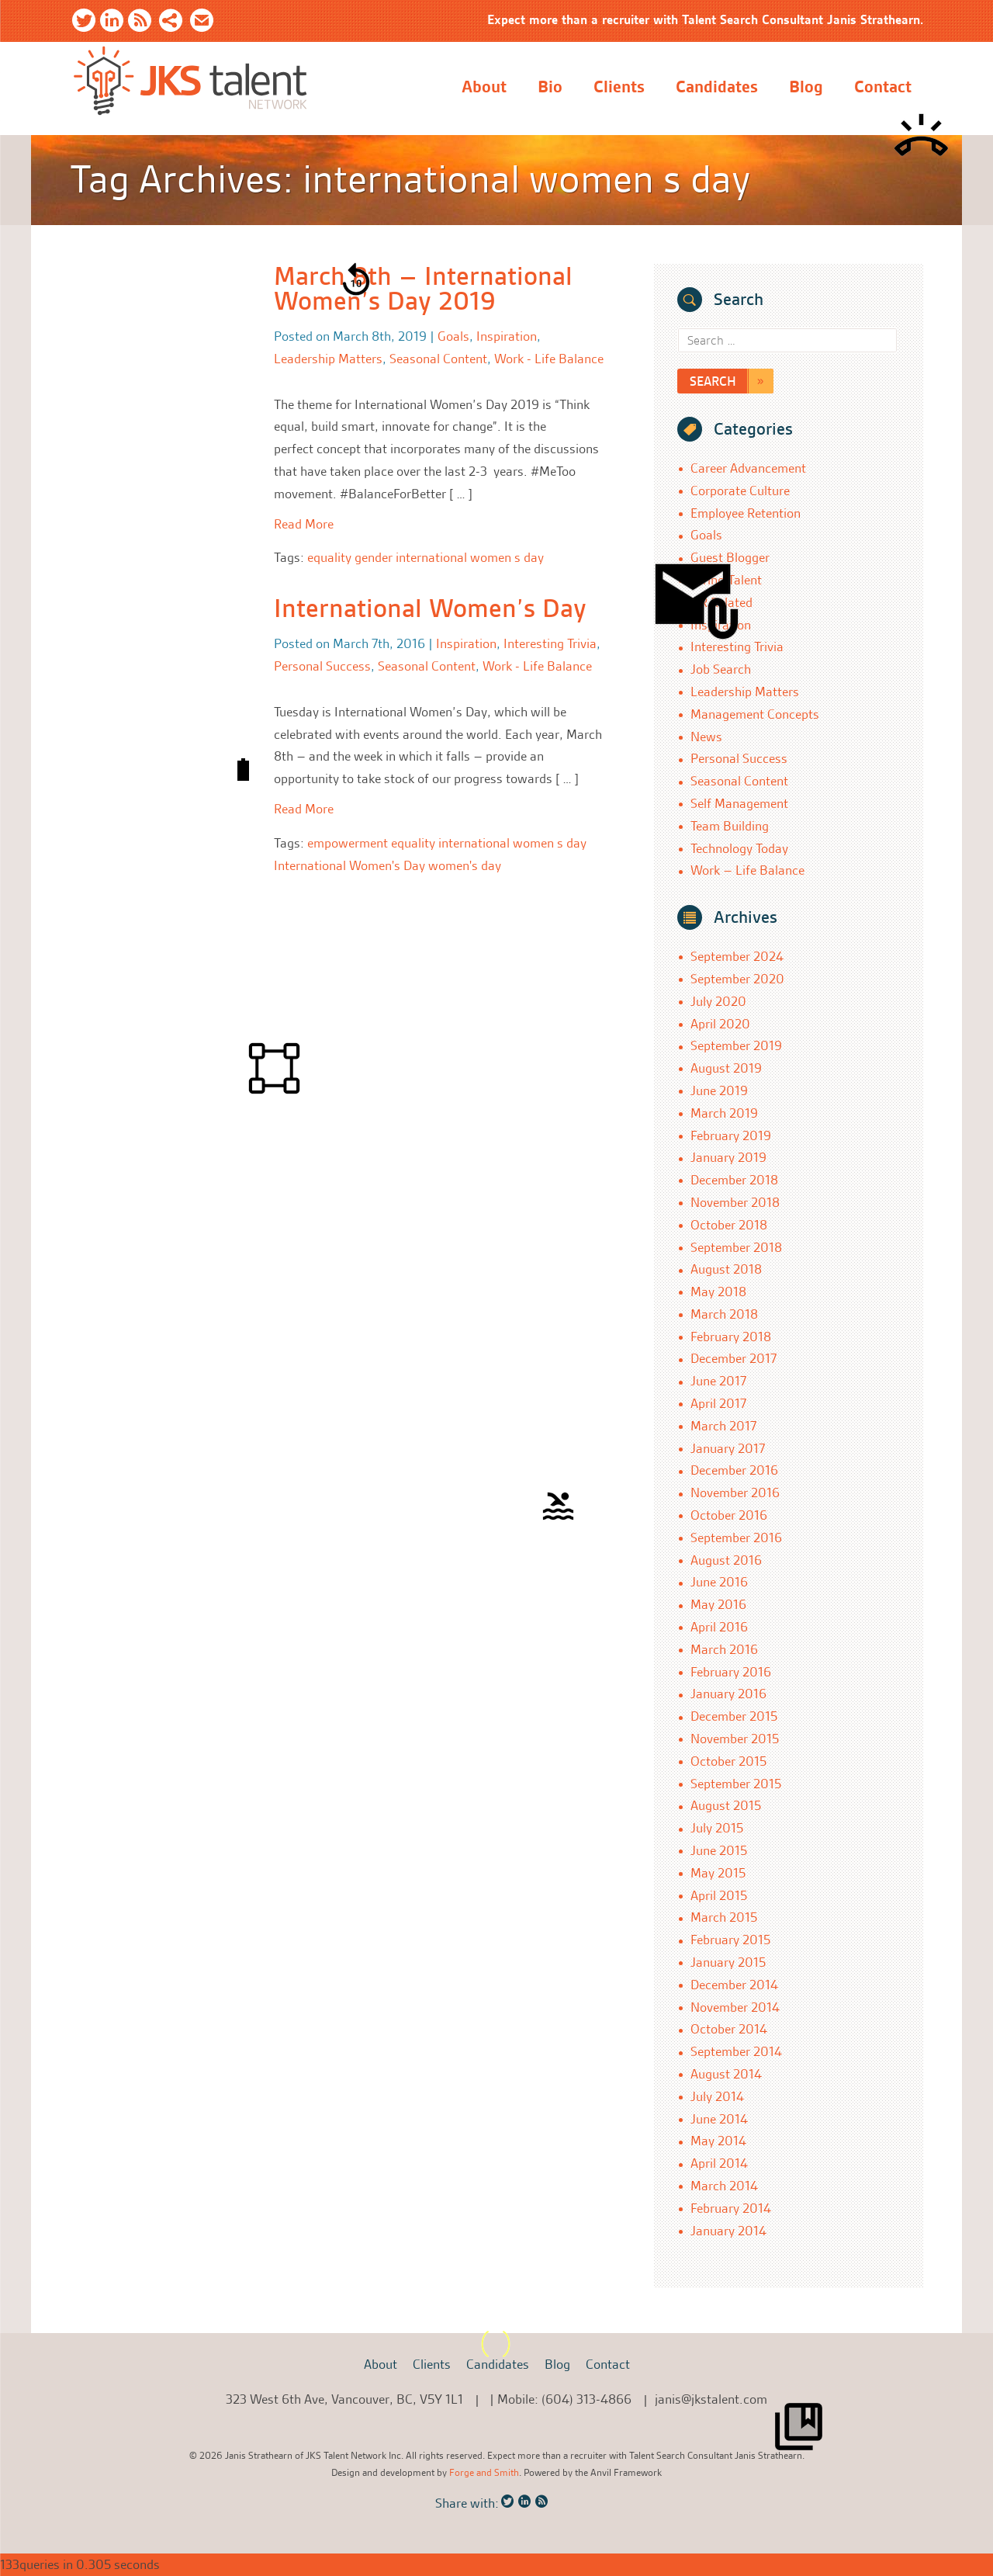 The height and width of the screenshot is (2576, 993). Describe the element at coordinates (697, 602) in the screenshot. I see `attach a file to an email` at that location.